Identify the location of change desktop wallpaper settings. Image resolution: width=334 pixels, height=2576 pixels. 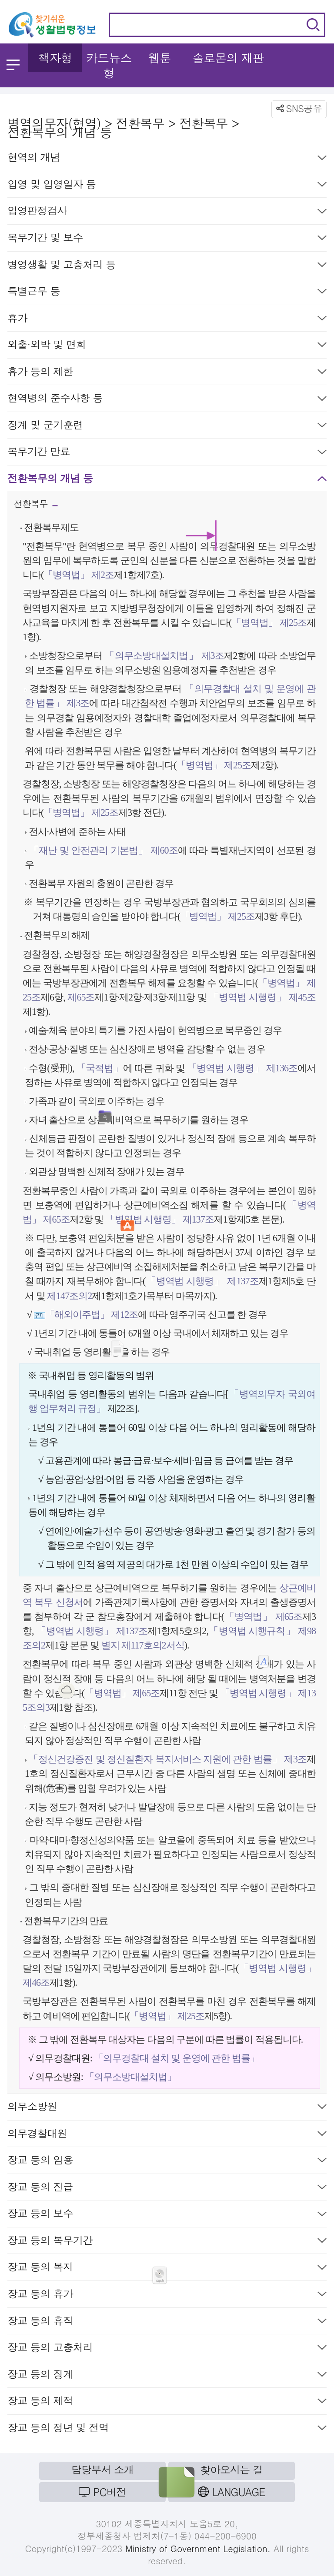
(177, 2481).